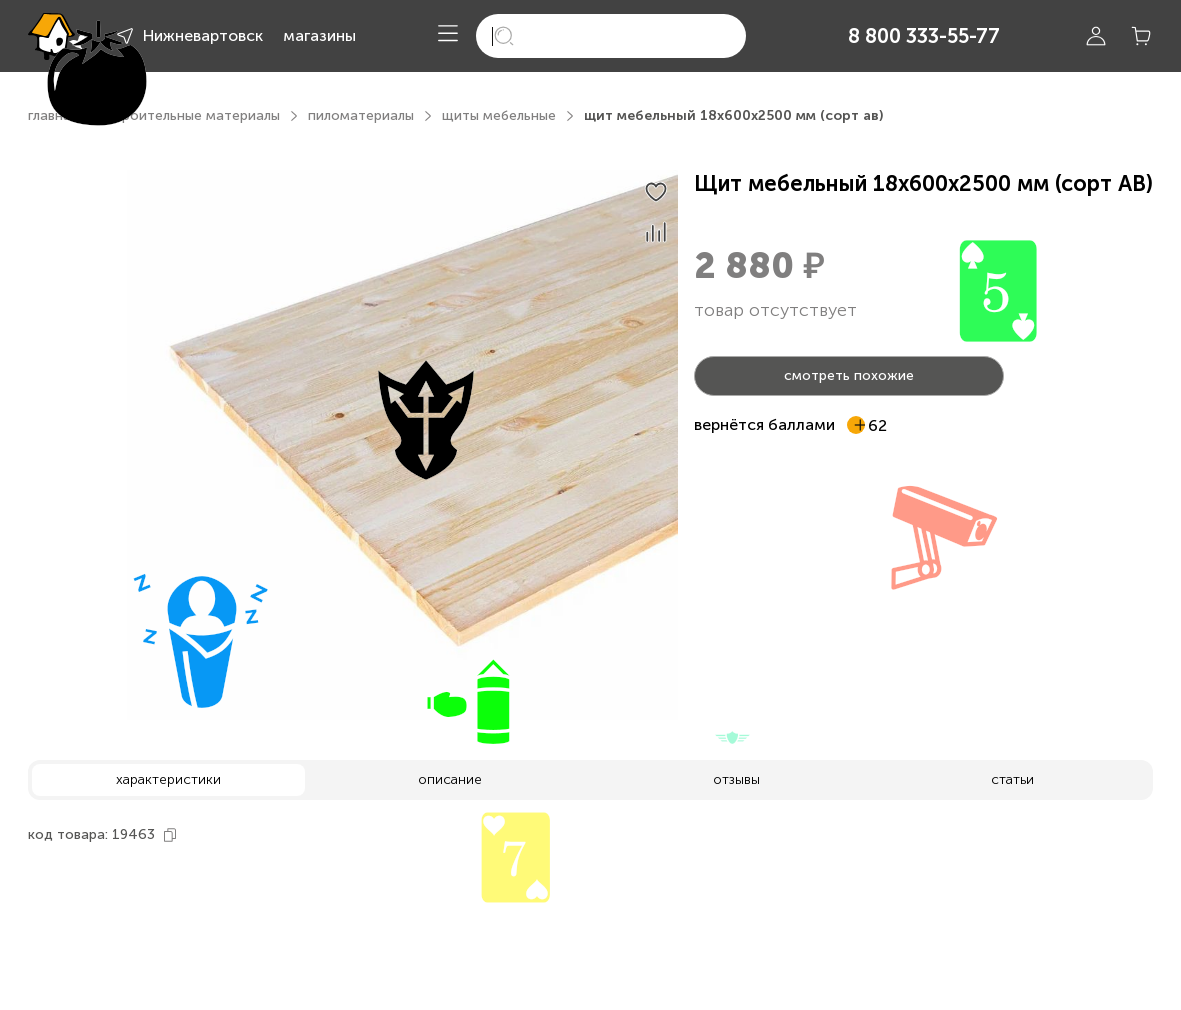 This screenshot has height=1010, width=1181. Describe the element at coordinates (515, 857) in the screenshot. I see `seven of hearts playing card` at that location.